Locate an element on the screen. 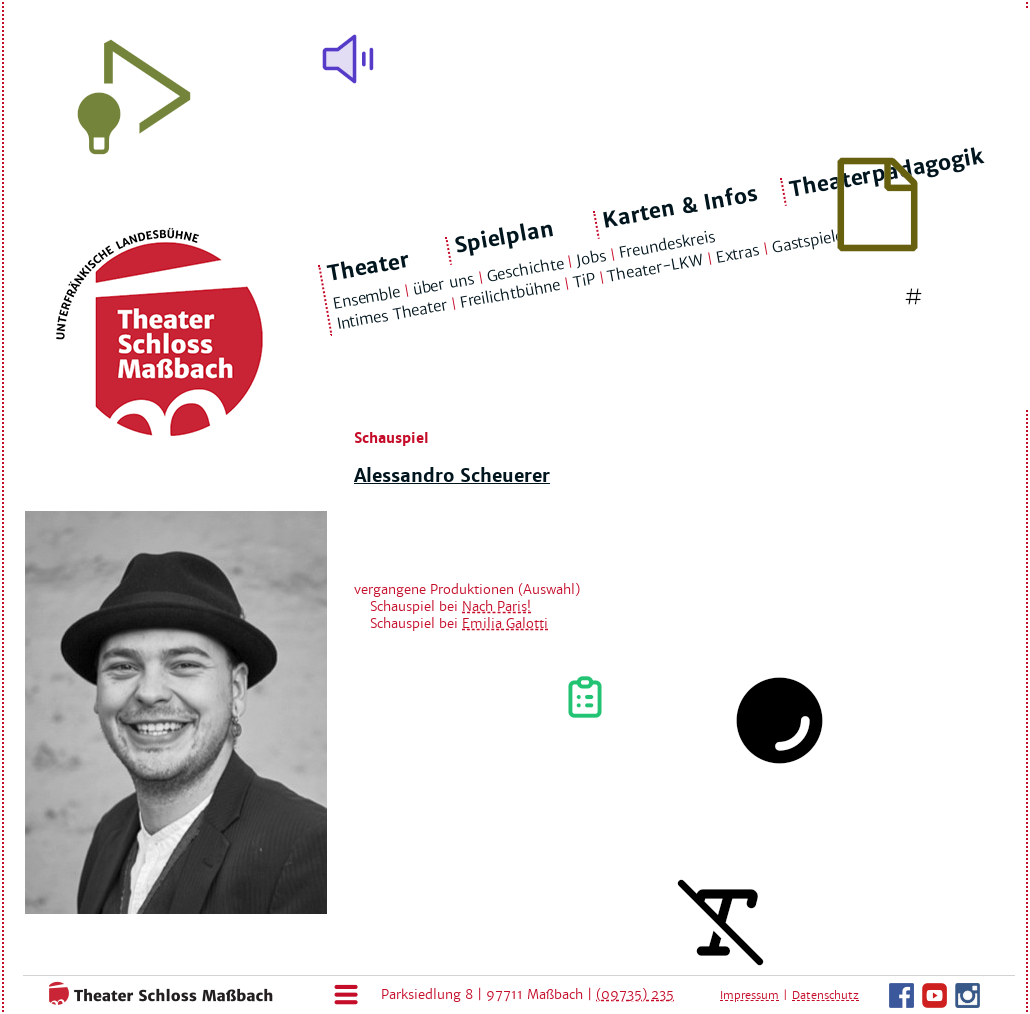  apply inner shadow effect to bottom-right corner is located at coordinates (779, 720).